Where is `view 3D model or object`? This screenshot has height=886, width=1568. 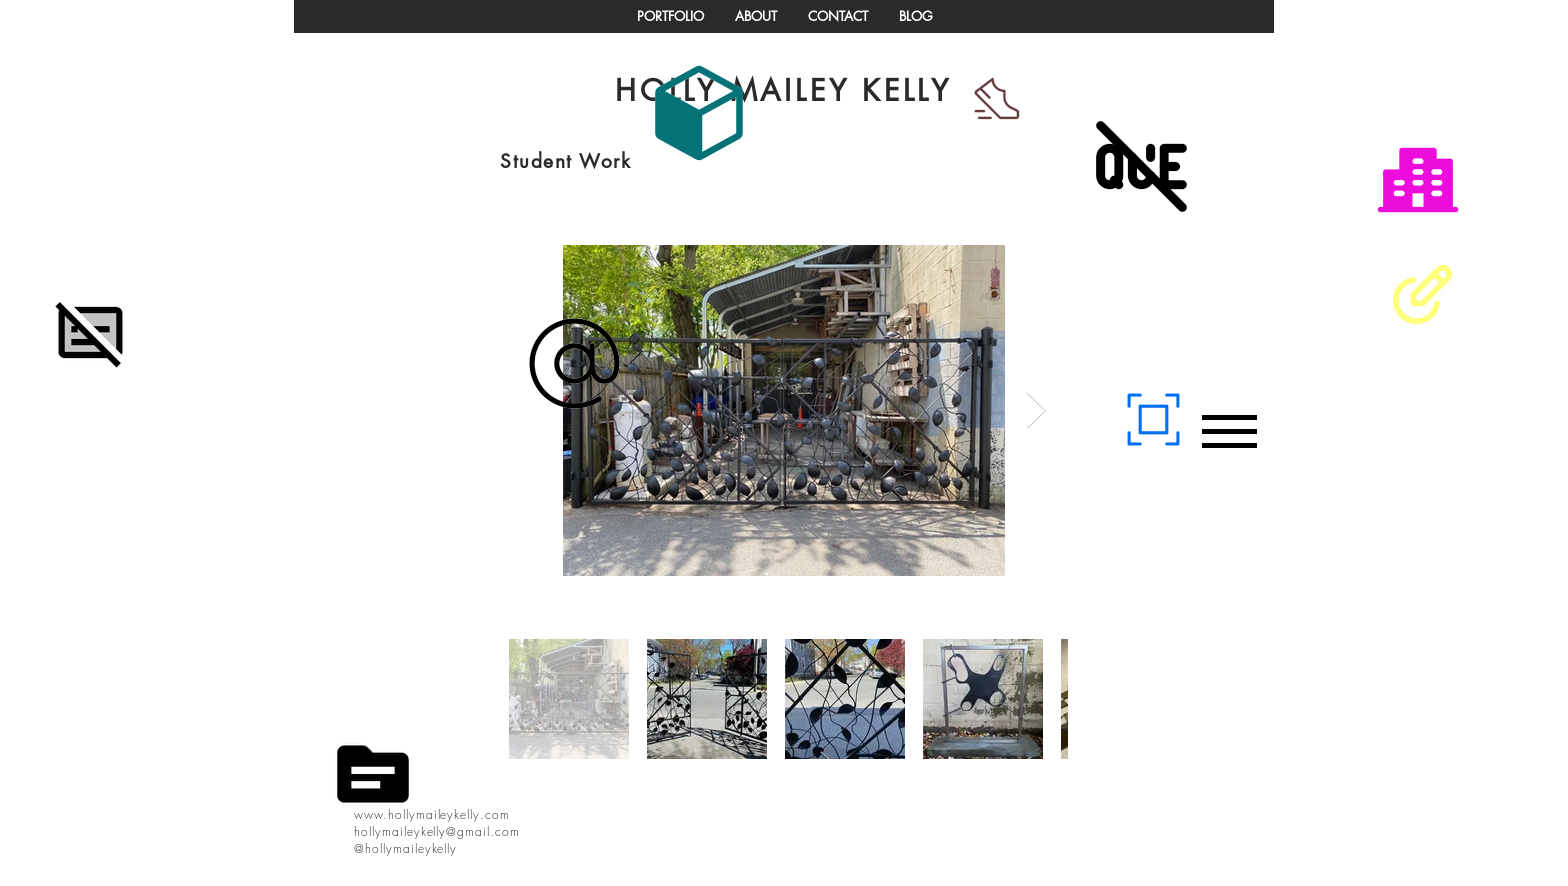
view 3D model or object is located at coordinates (699, 113).